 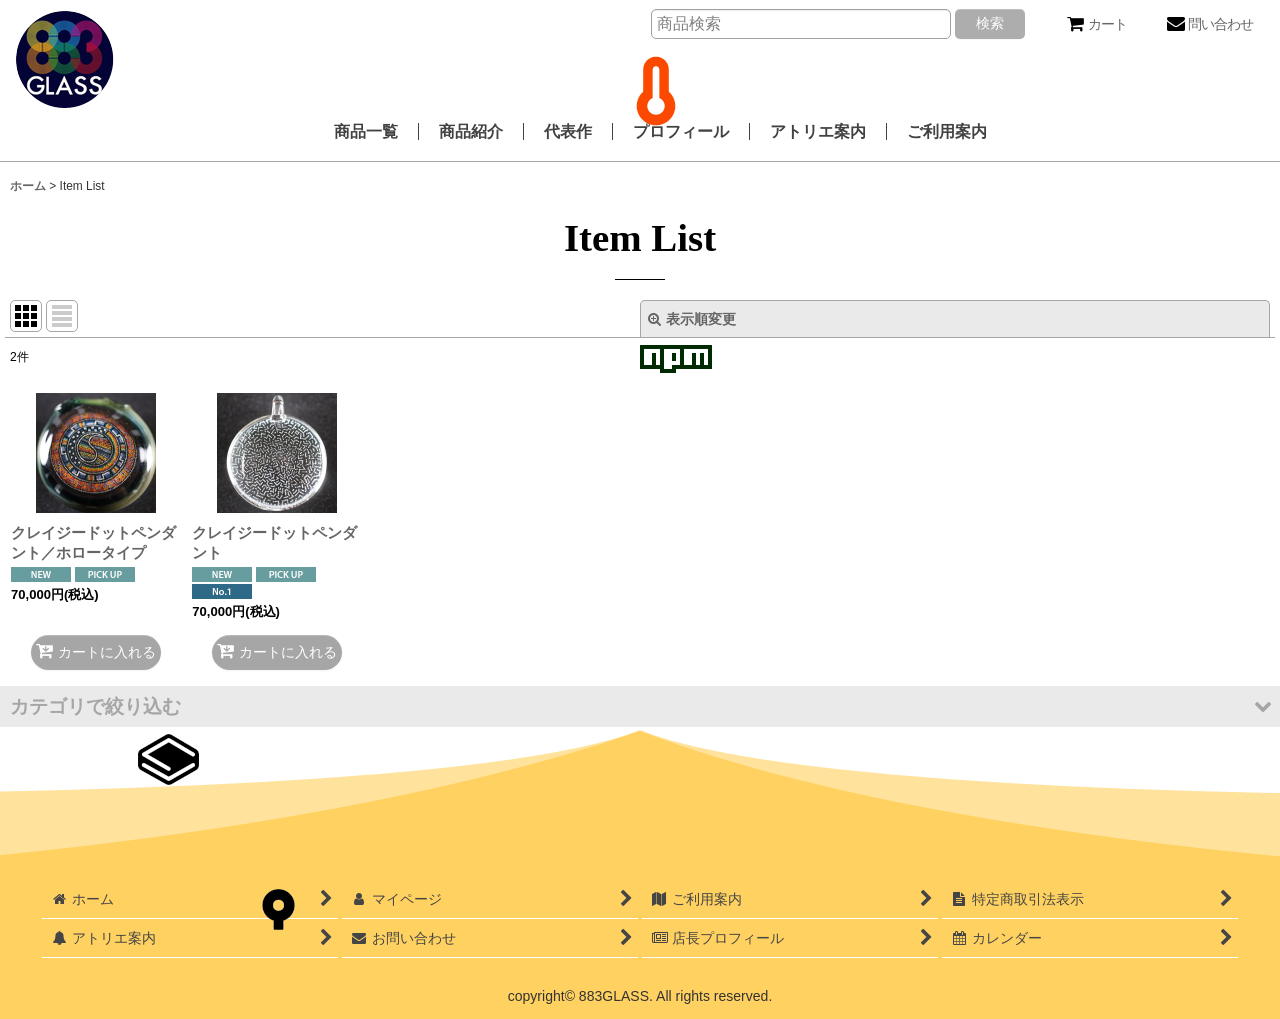 I want to click on open sourcetree git client, so click(x=278, y=909).